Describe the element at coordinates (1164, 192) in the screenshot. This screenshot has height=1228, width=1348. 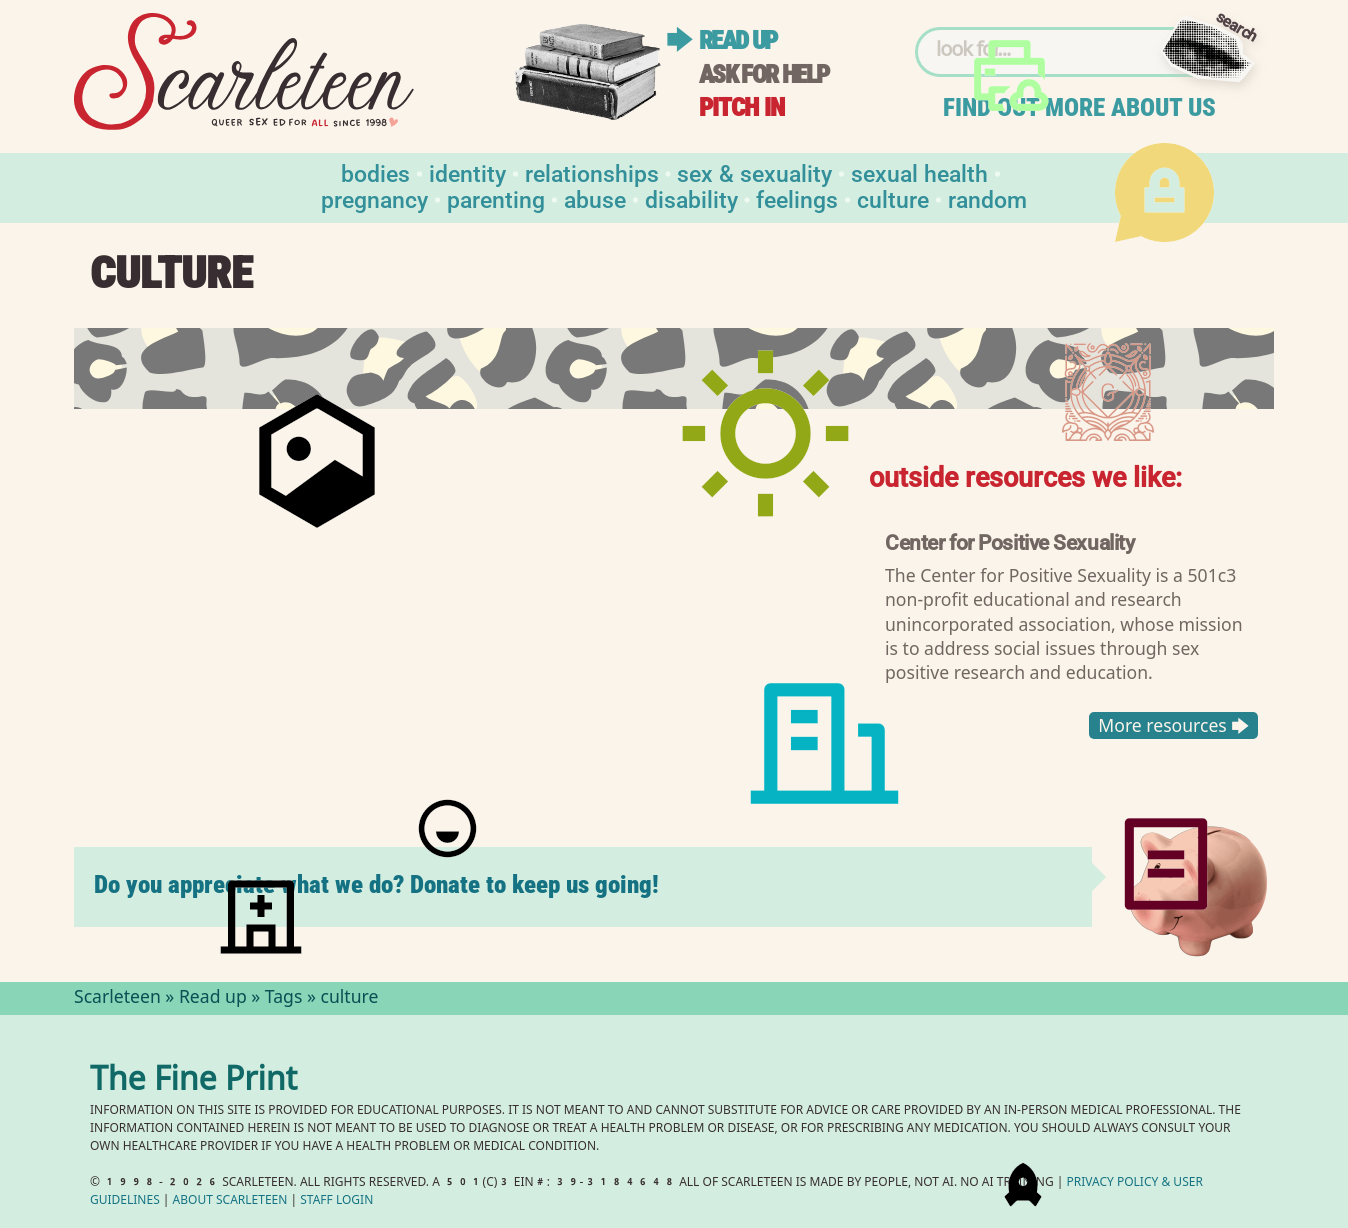
I see `start a private or encrypted conversation` at that location.